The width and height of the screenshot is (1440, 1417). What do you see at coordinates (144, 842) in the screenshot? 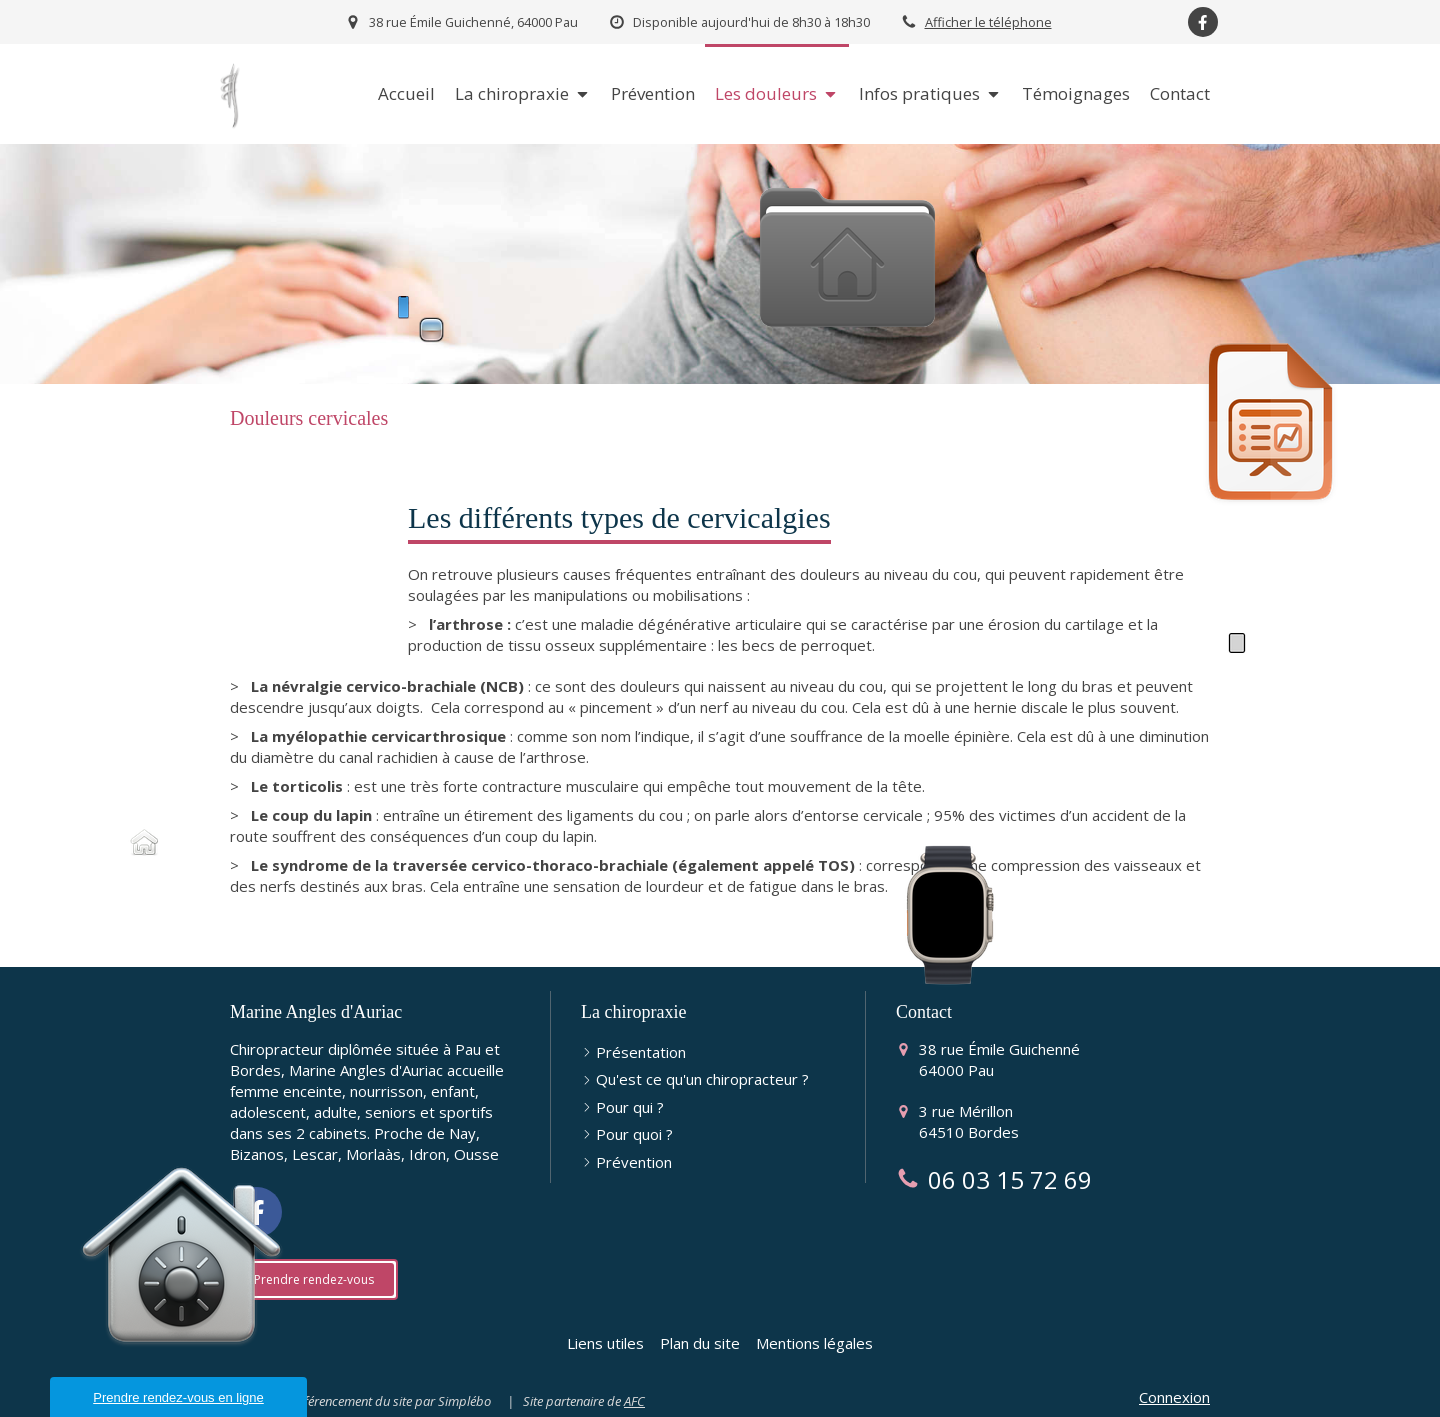
I see `navigate to home screen` at bounding box center [144, 842].